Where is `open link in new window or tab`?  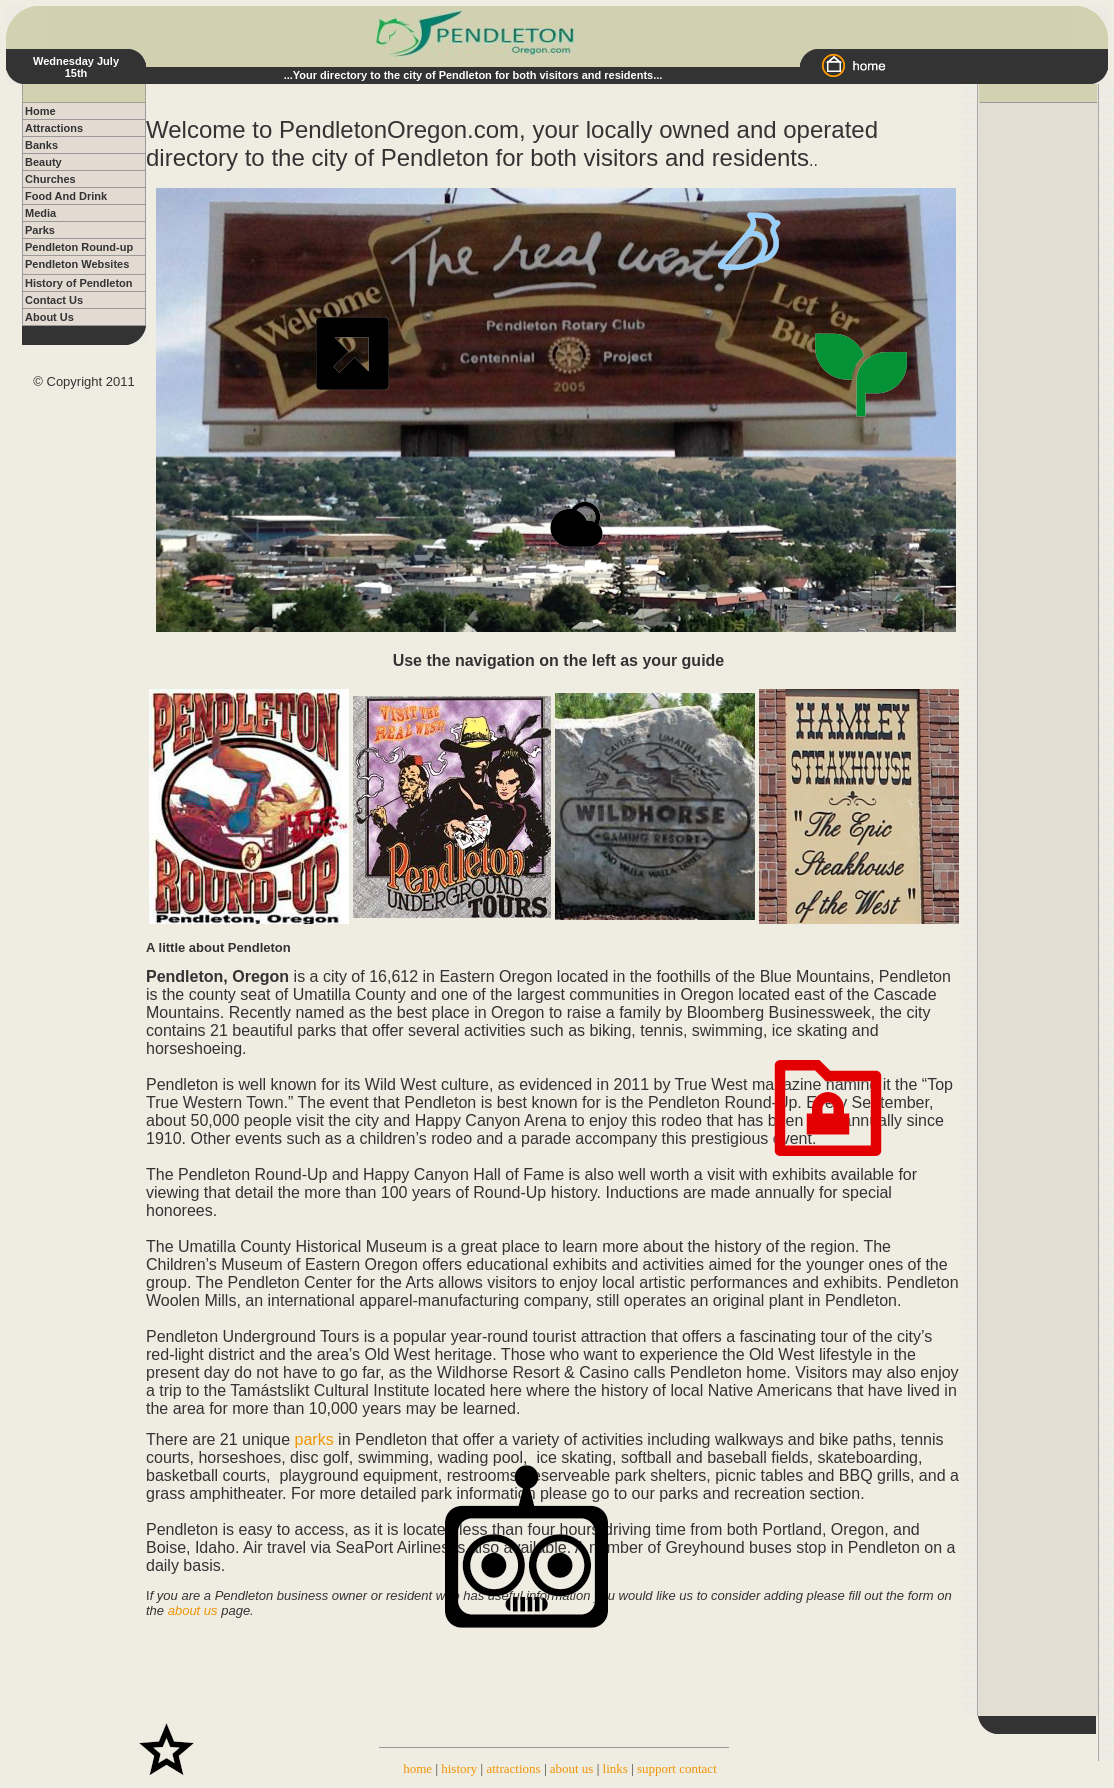
open link in new window or tab is located at coordinates (352, 353).